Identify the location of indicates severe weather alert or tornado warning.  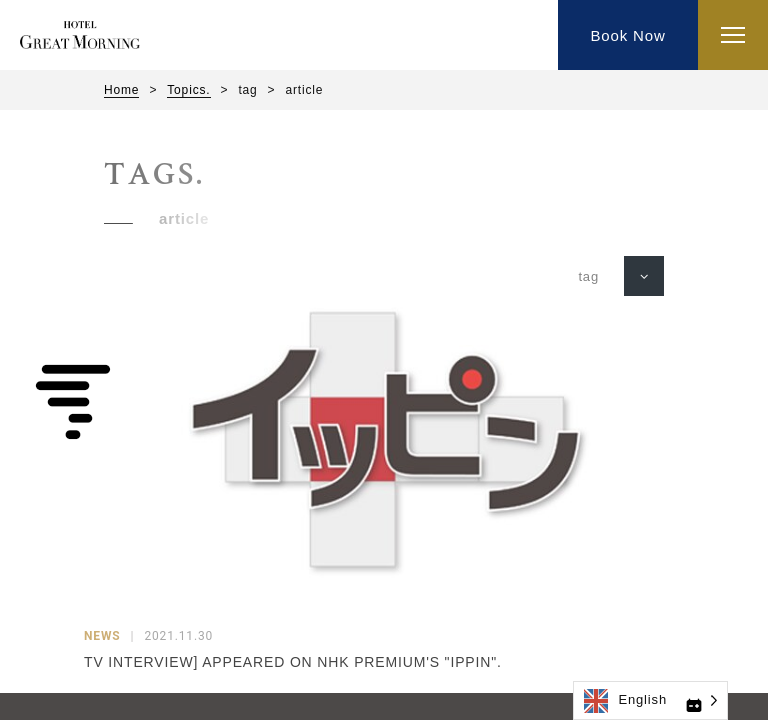
(71, 400).